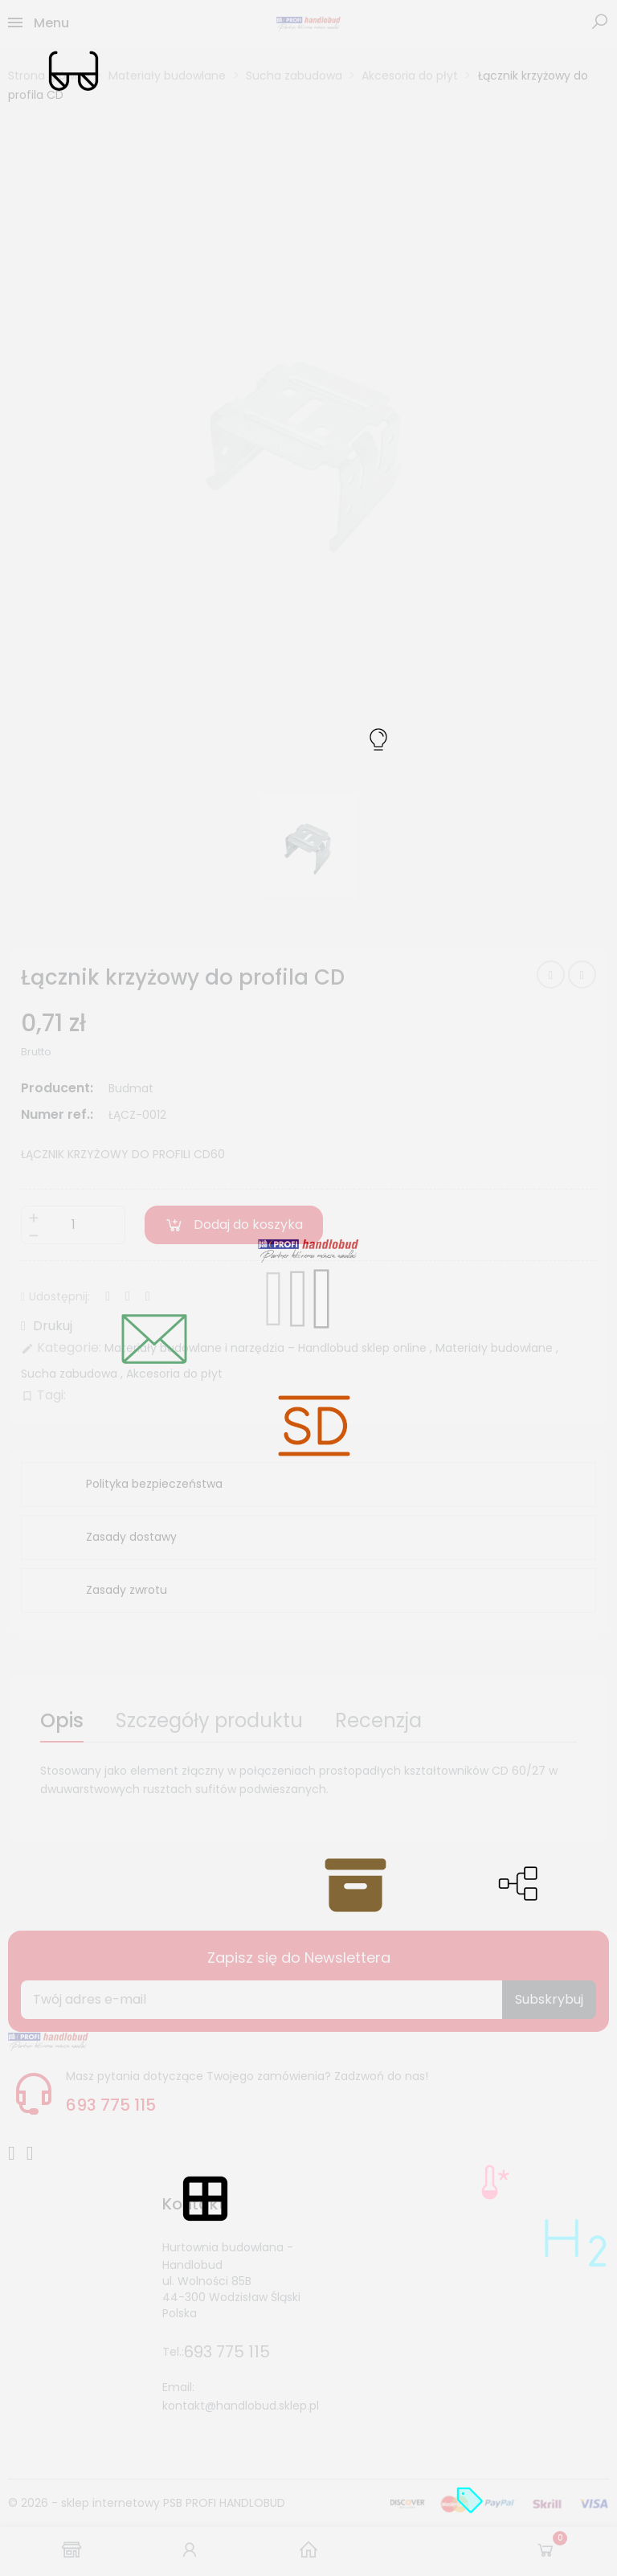  I want to click on switch to standard definition video quality, so click(314, 1426).